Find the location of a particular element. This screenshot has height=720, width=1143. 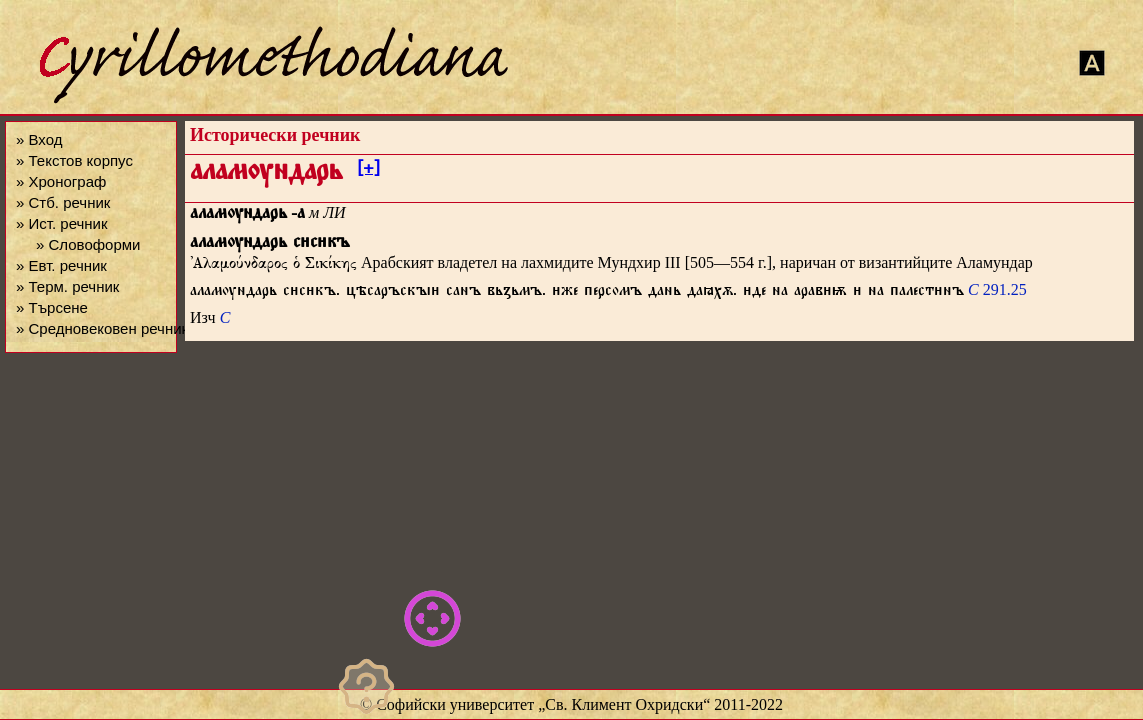

navigate or pan in multiple directions is located at coordinates (432, 618).